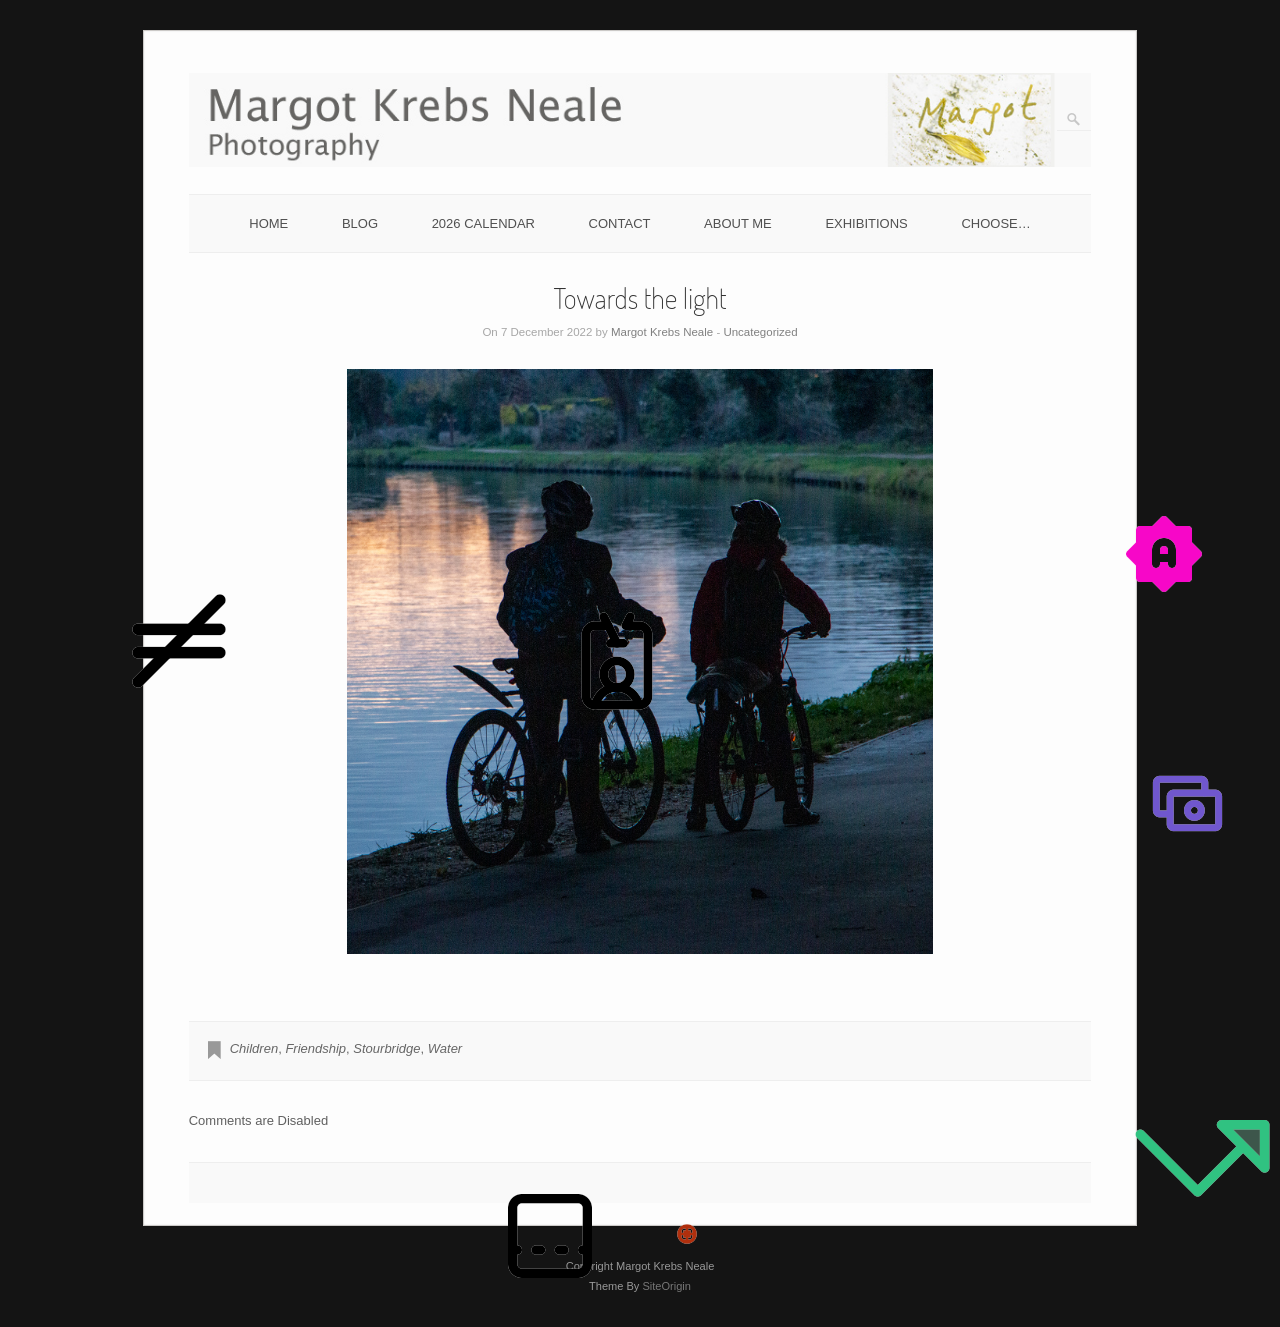  I want to click on view cash or payment options, so click(1187, 803).